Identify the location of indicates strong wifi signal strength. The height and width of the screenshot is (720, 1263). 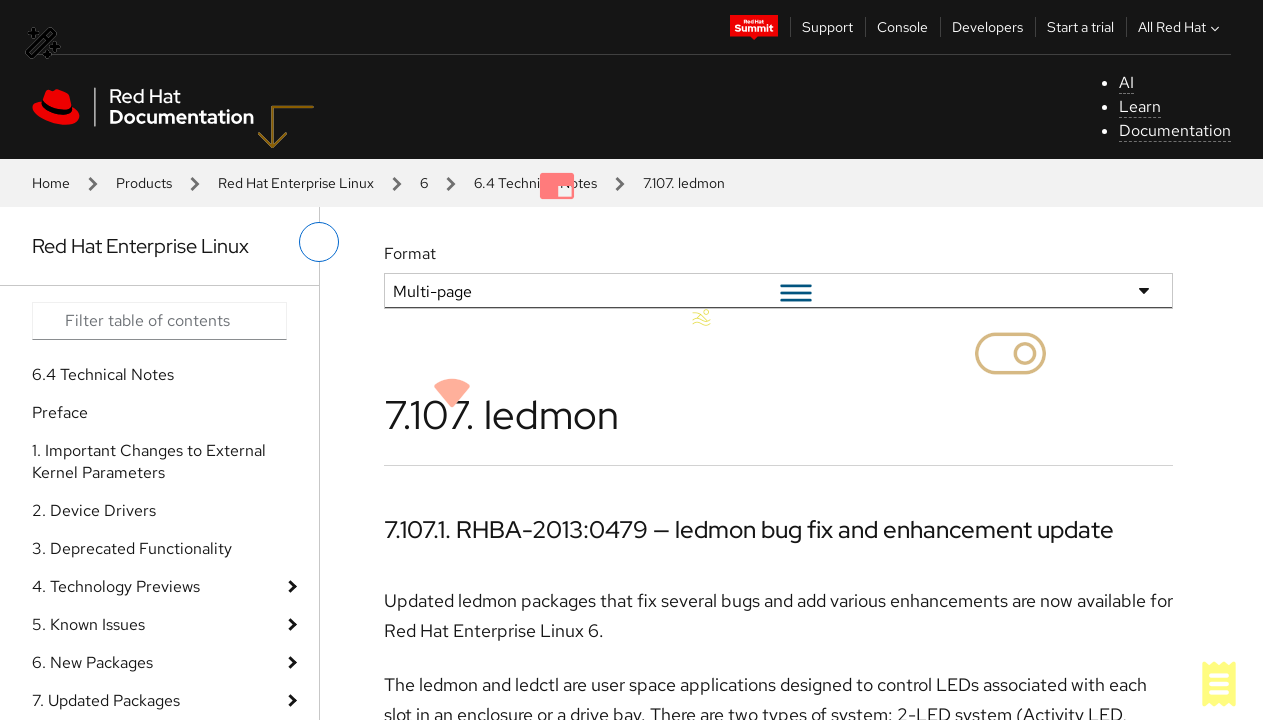
(452, 393).